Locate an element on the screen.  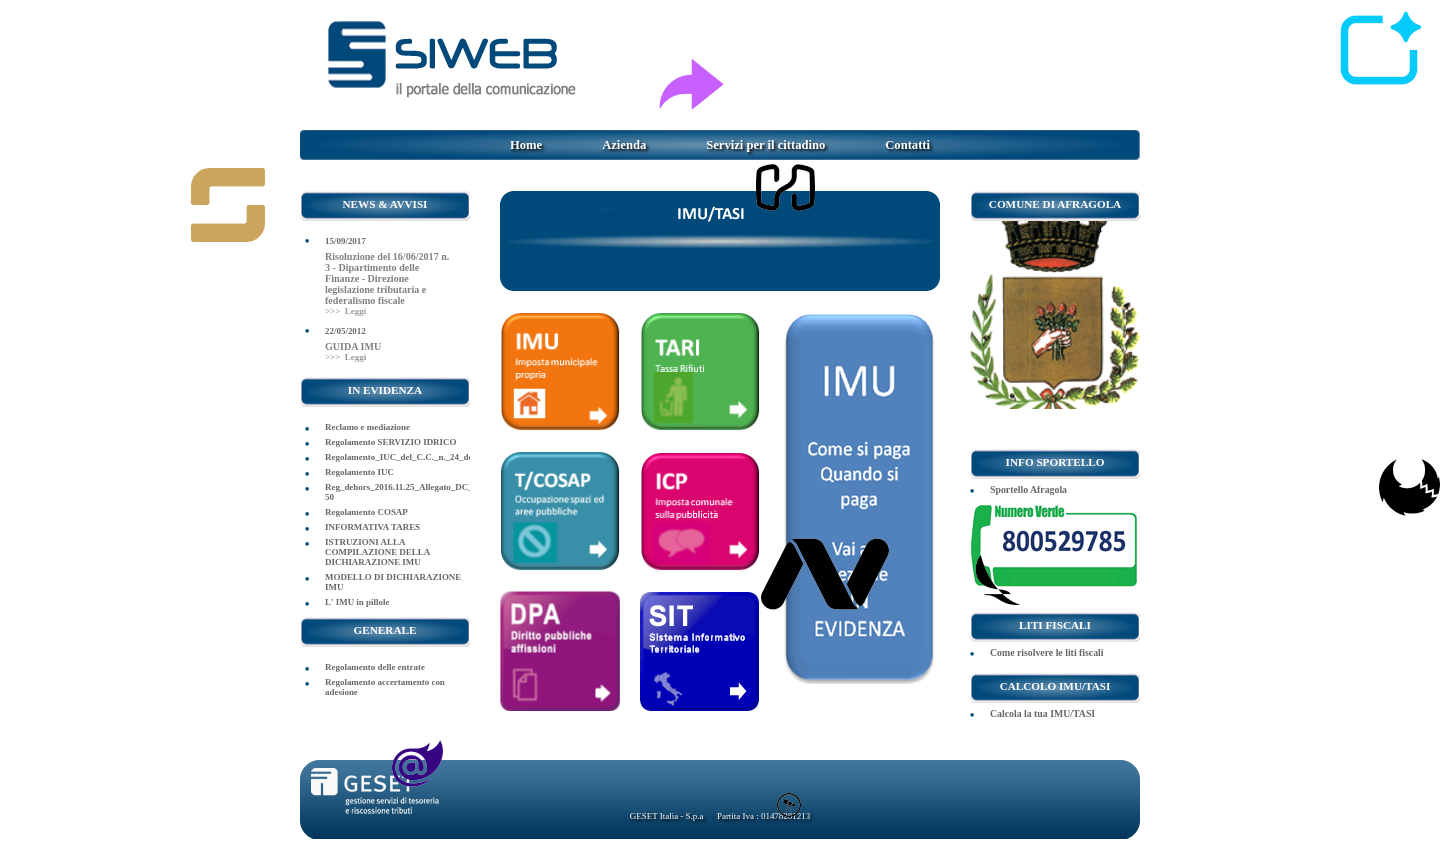
share content to another app or person is located at coordinates (688, 87).